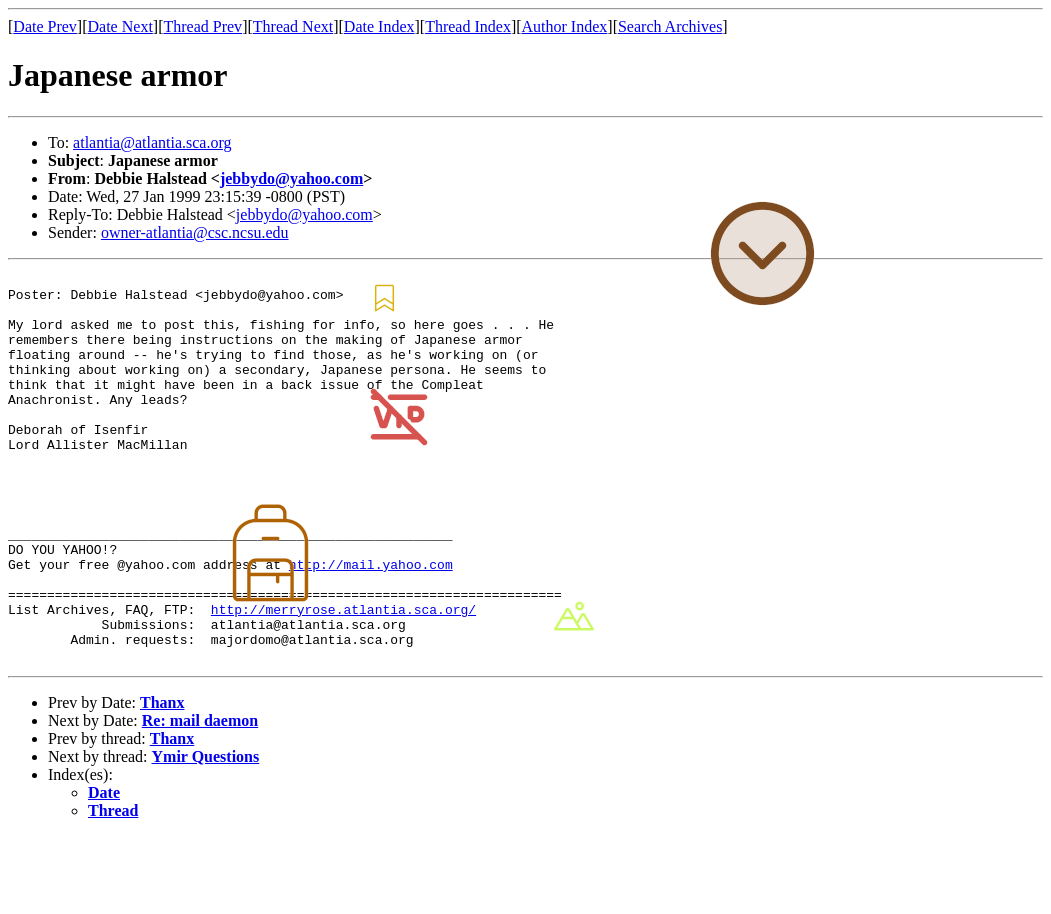  What do you see at coordinates (399, 417) in the screenshot?
I see `vip status is currently inactive or disabled` at bounding box center [399, 417].